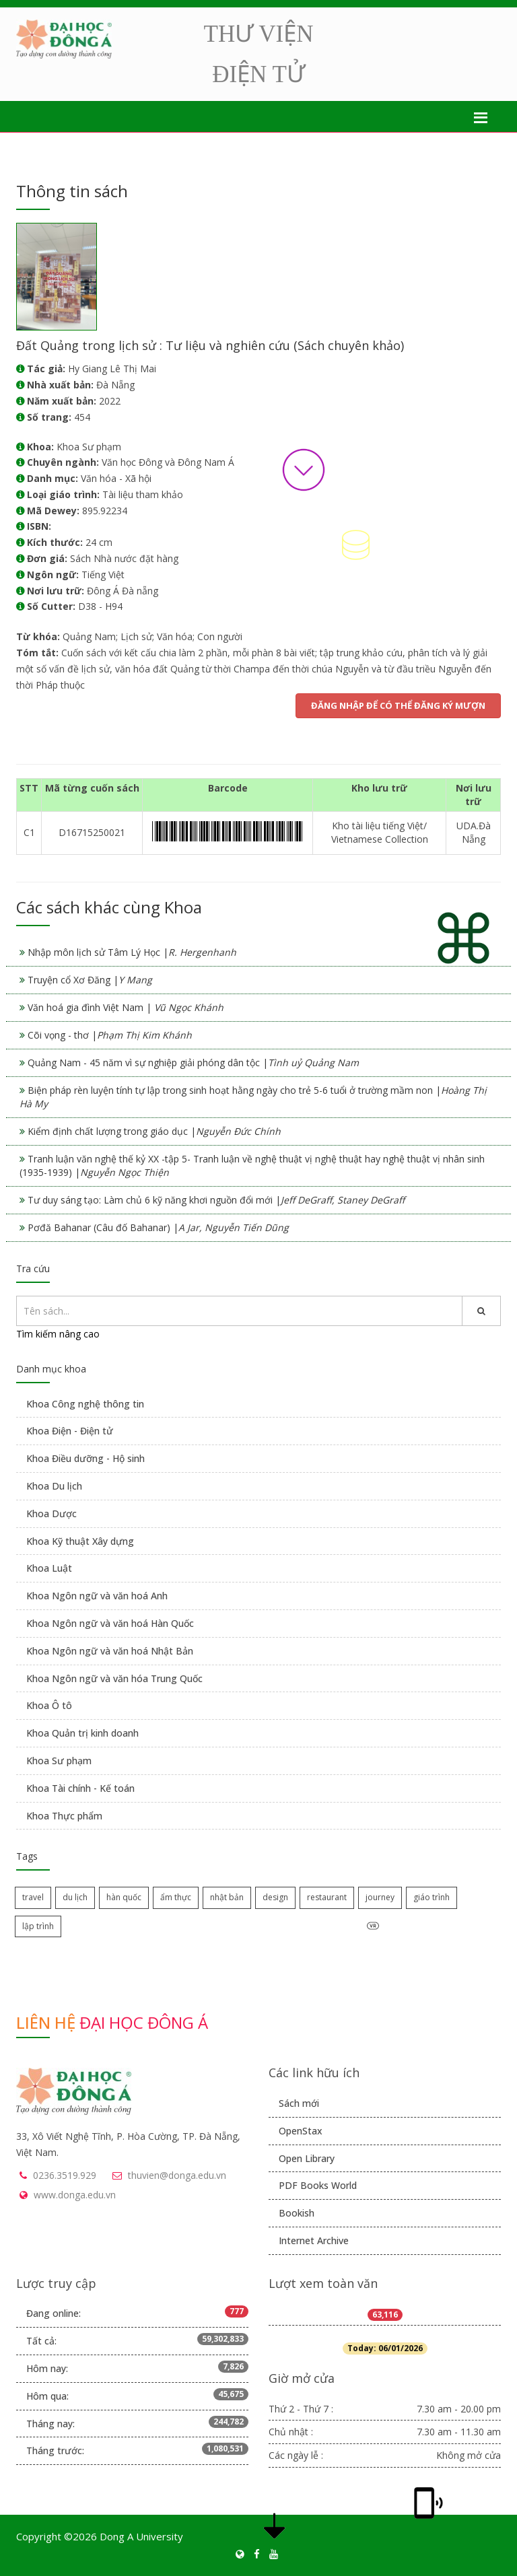 This screenshot has height=2576, width=517. I want to click on access virtual reality mode or settings, so click(373, 1926).